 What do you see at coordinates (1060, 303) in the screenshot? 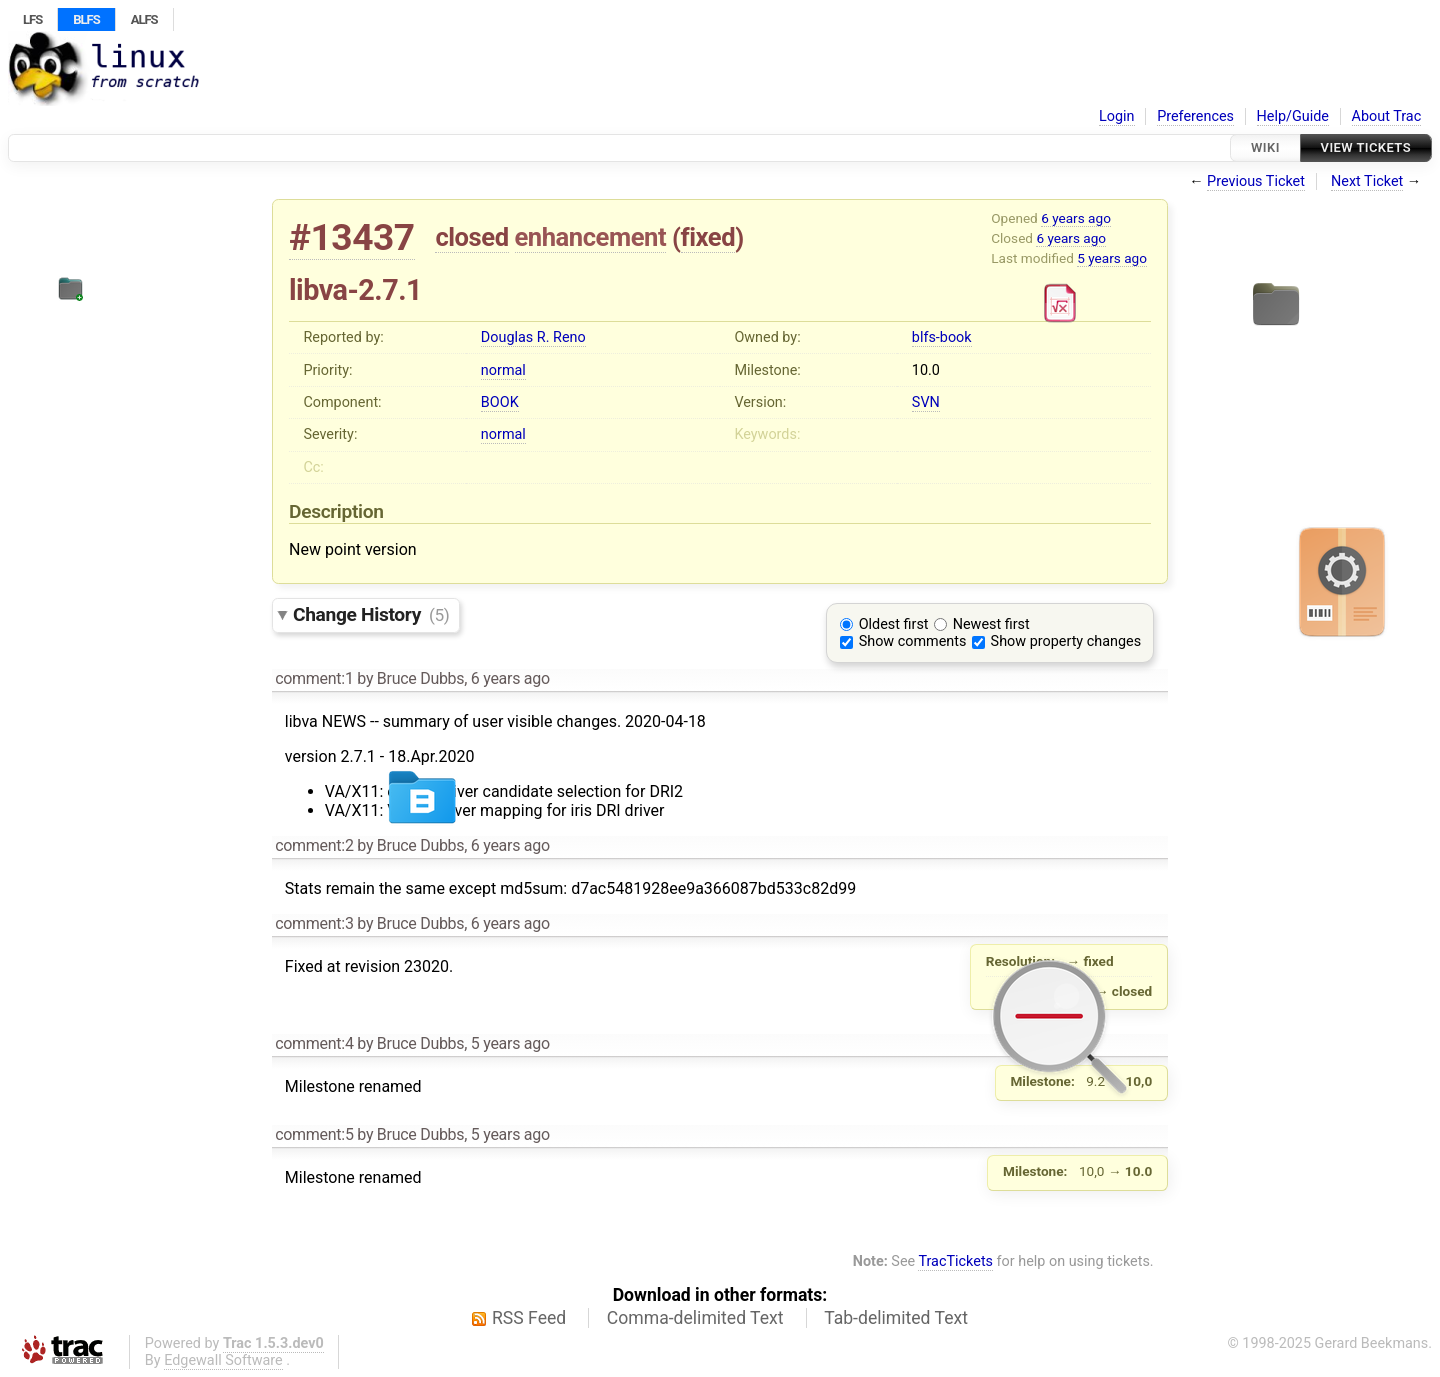
I see `libreoffice math formula template file` at bounding box center [1060, 303].